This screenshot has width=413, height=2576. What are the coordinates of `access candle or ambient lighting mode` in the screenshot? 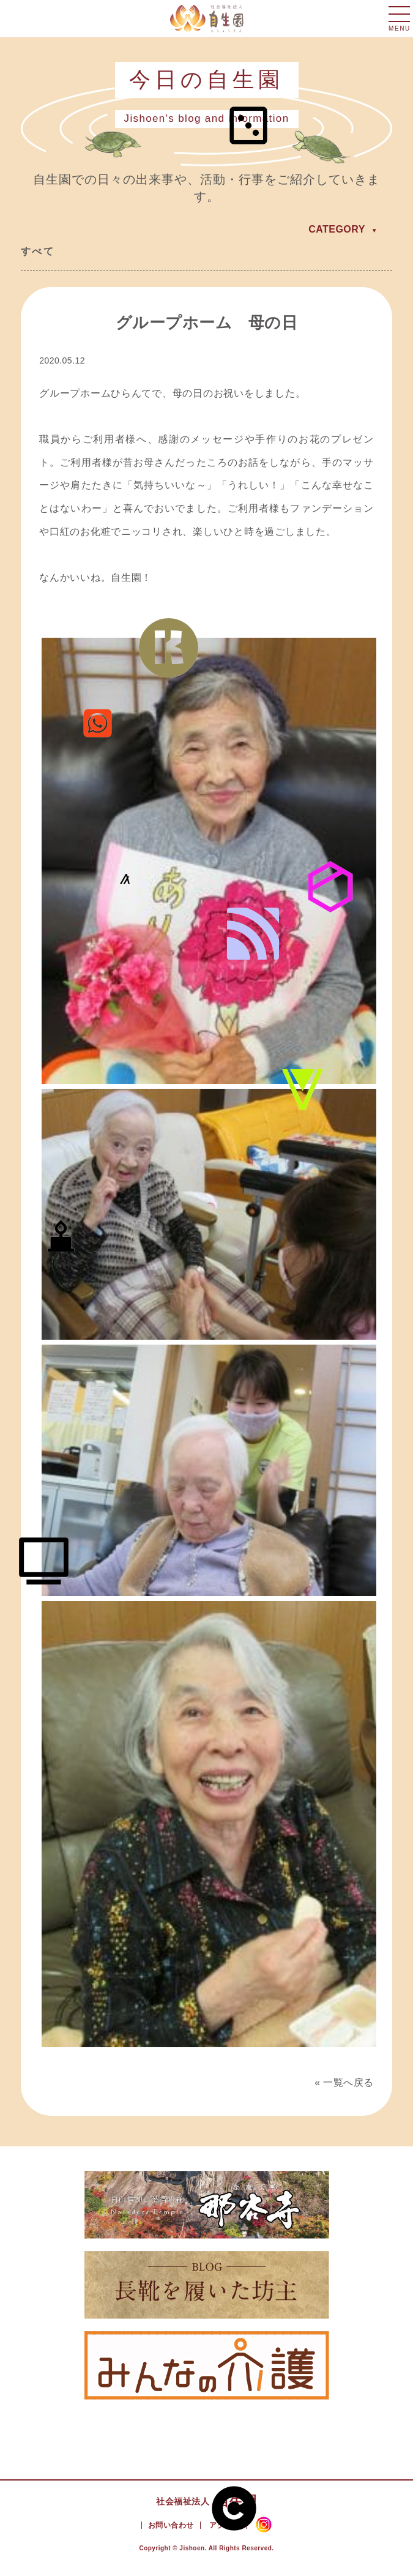 It's located at (61, 1236).